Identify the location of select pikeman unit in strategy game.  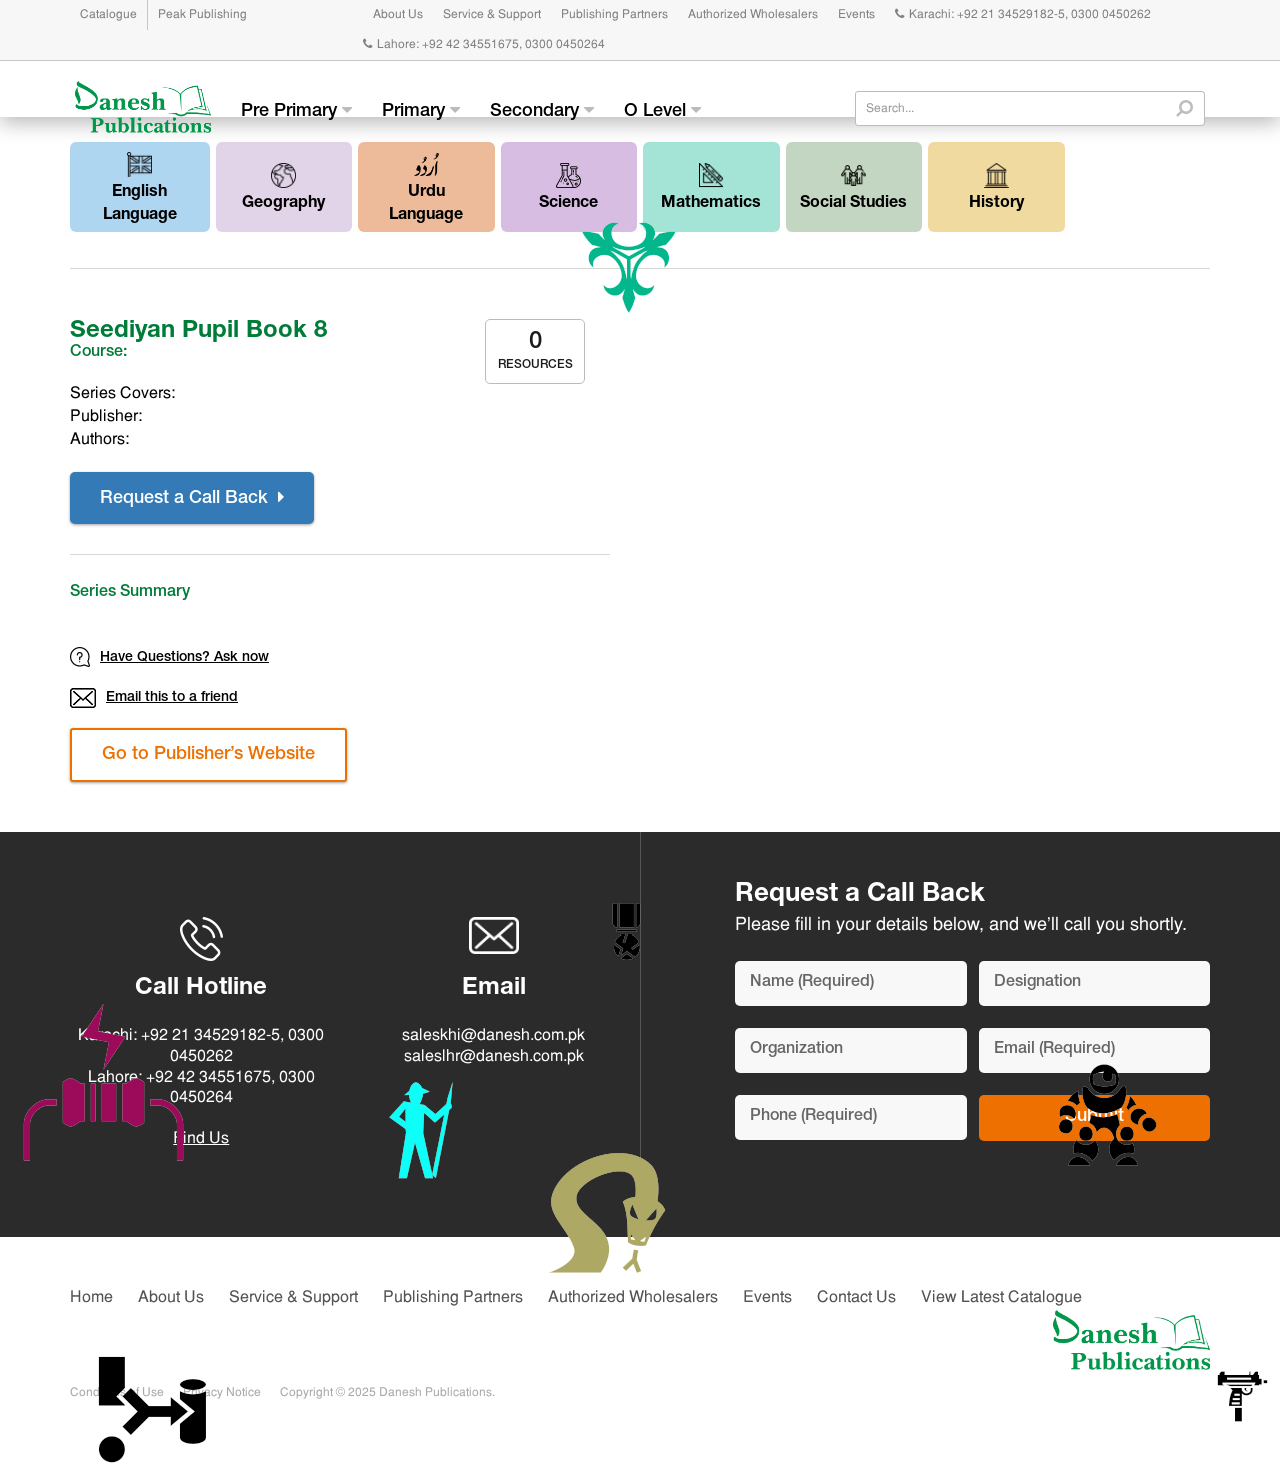
(421, 1130).